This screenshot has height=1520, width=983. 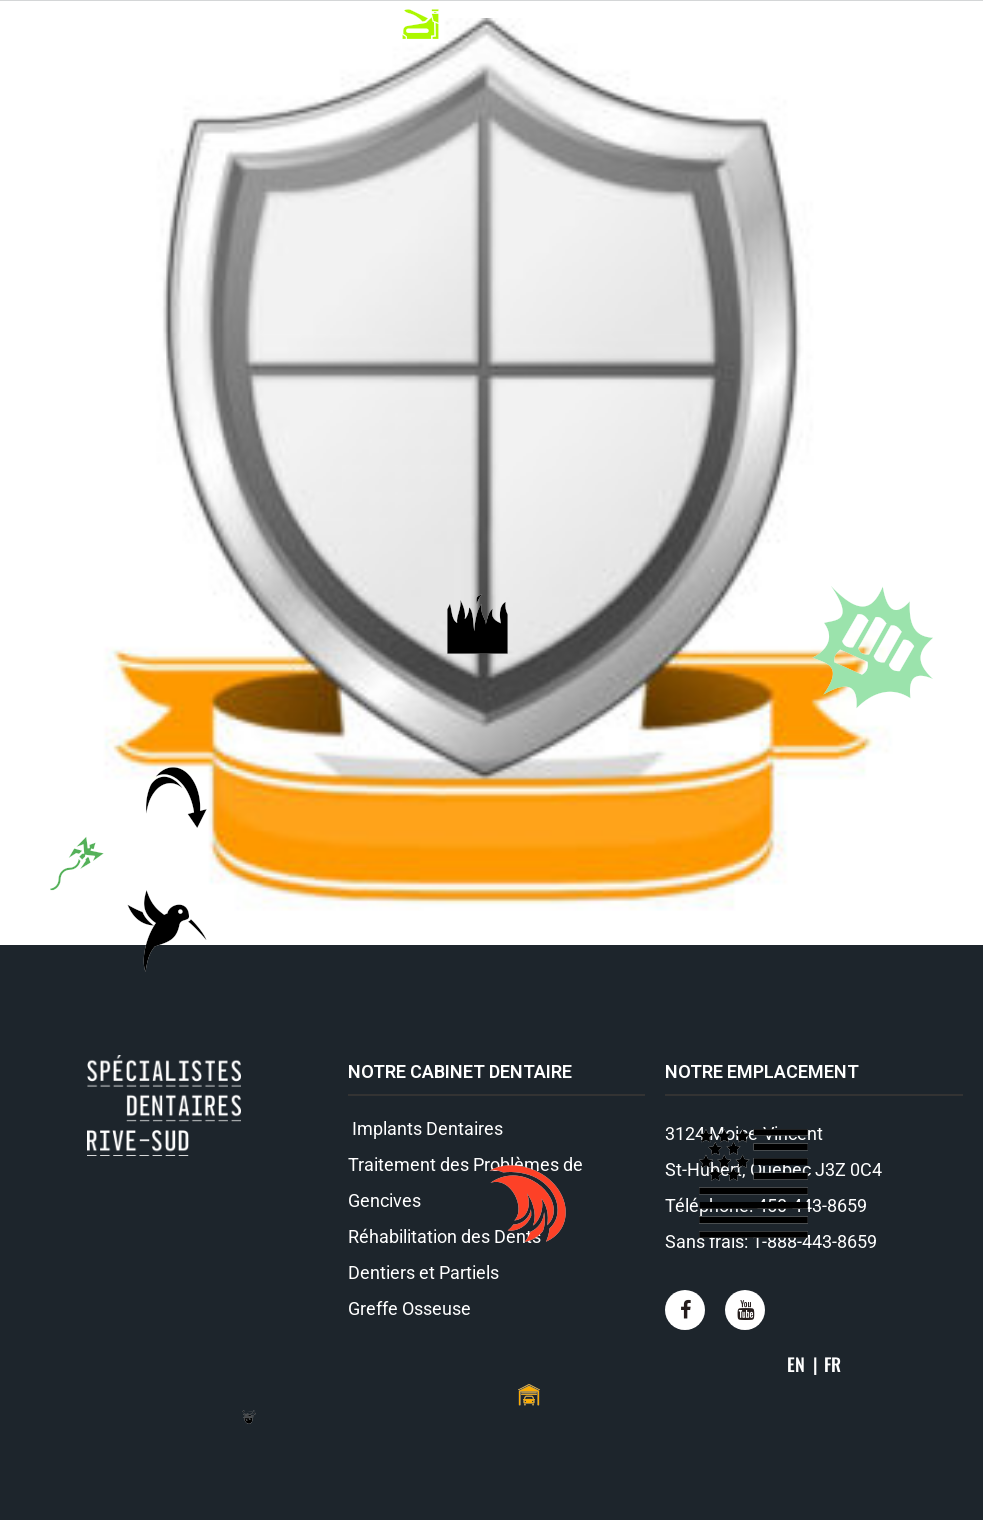 What do you see at coordinates (527, 1203) in the screenshot?
I see `equip claw-type armor or gauntlet` at bounding box center [527, 1203].